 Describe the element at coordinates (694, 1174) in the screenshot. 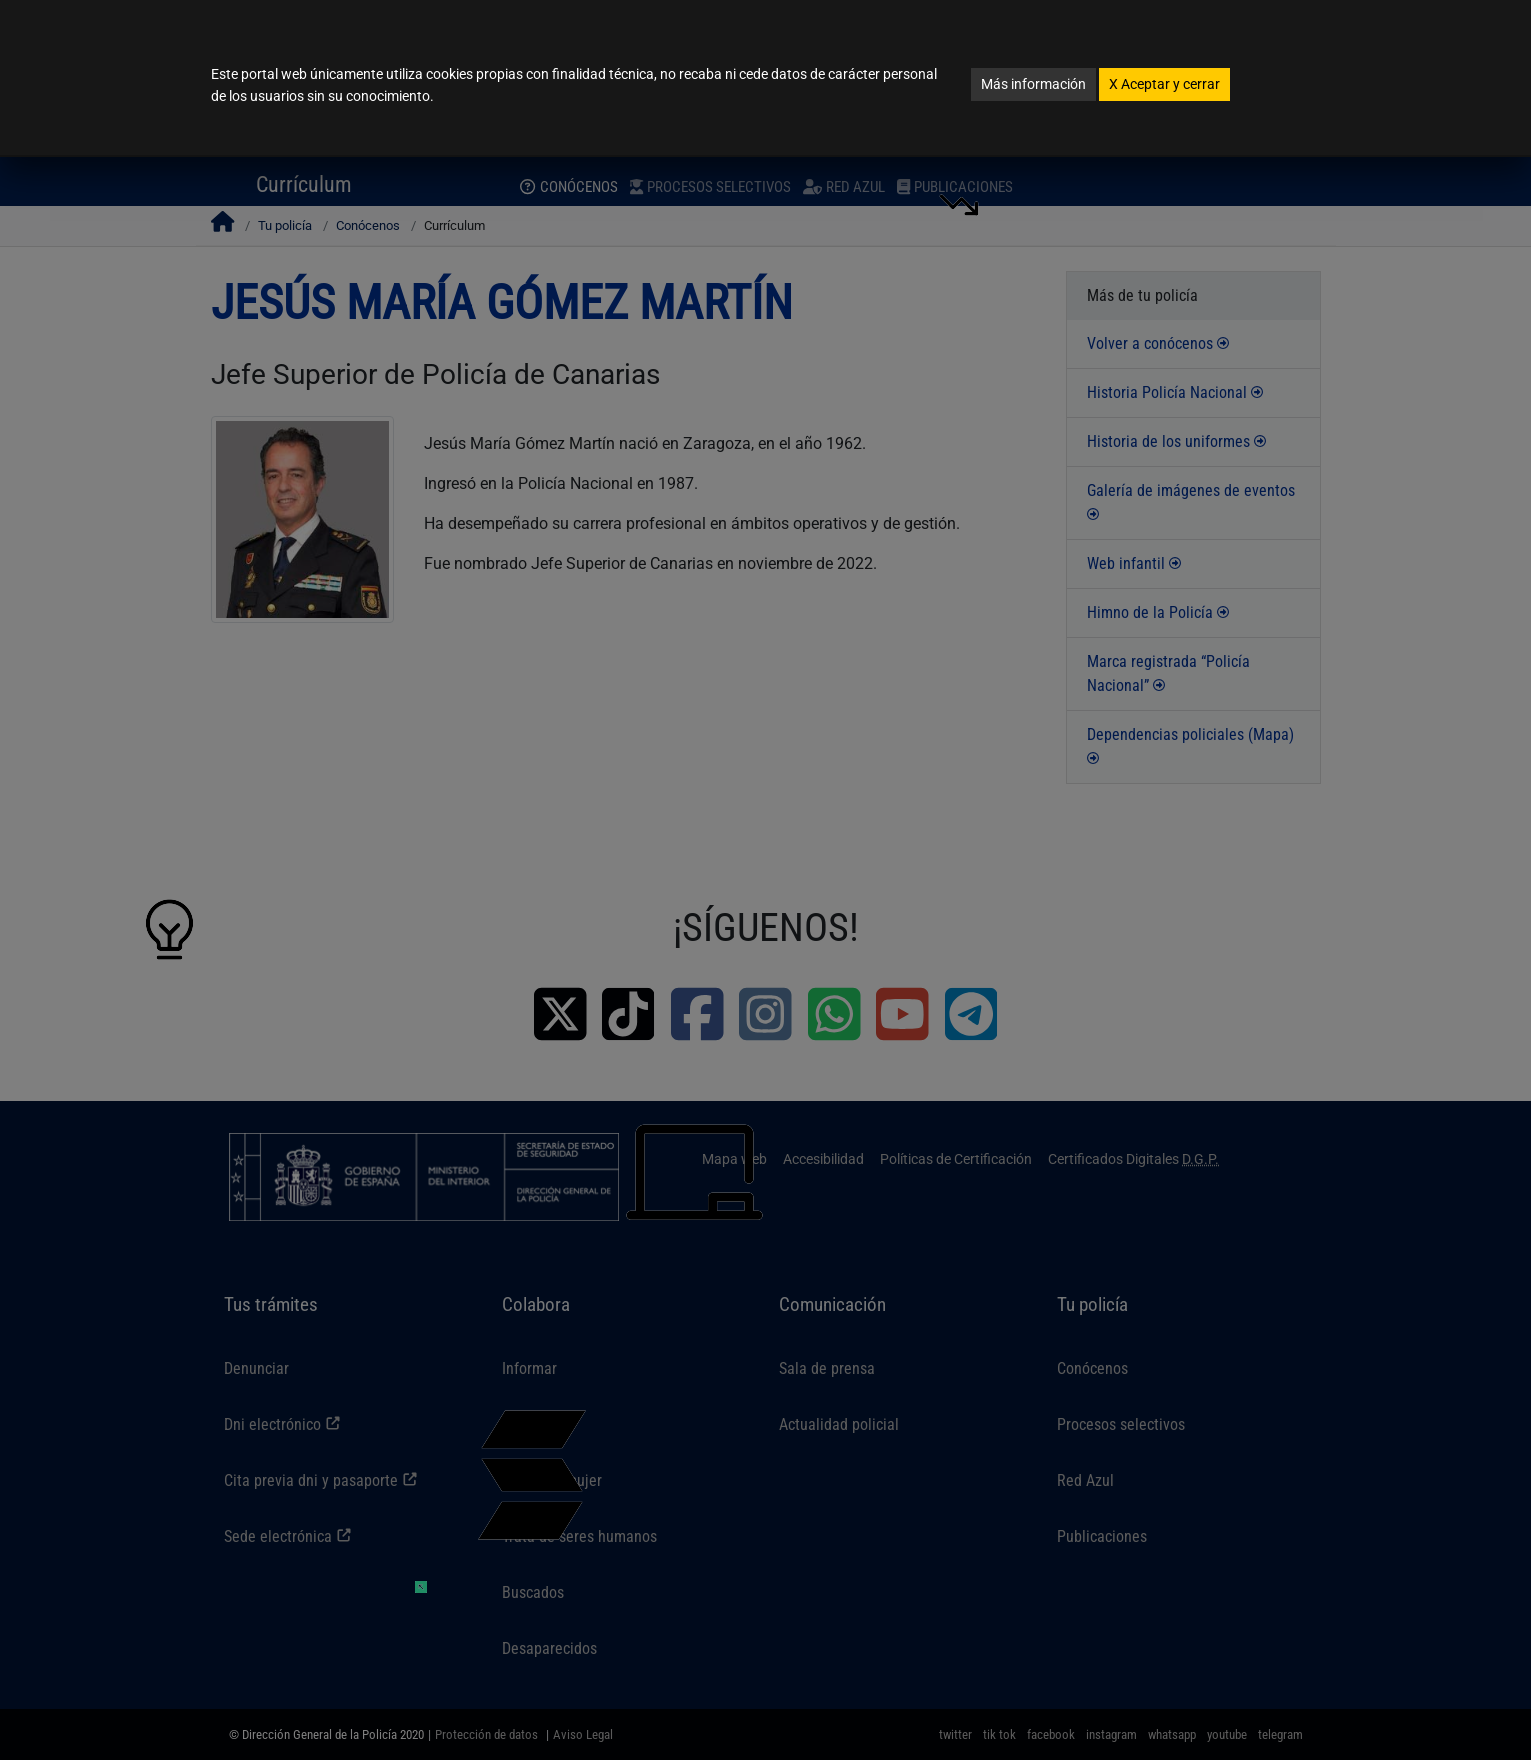

I see `access whiteboard or presentation mode` at that location.